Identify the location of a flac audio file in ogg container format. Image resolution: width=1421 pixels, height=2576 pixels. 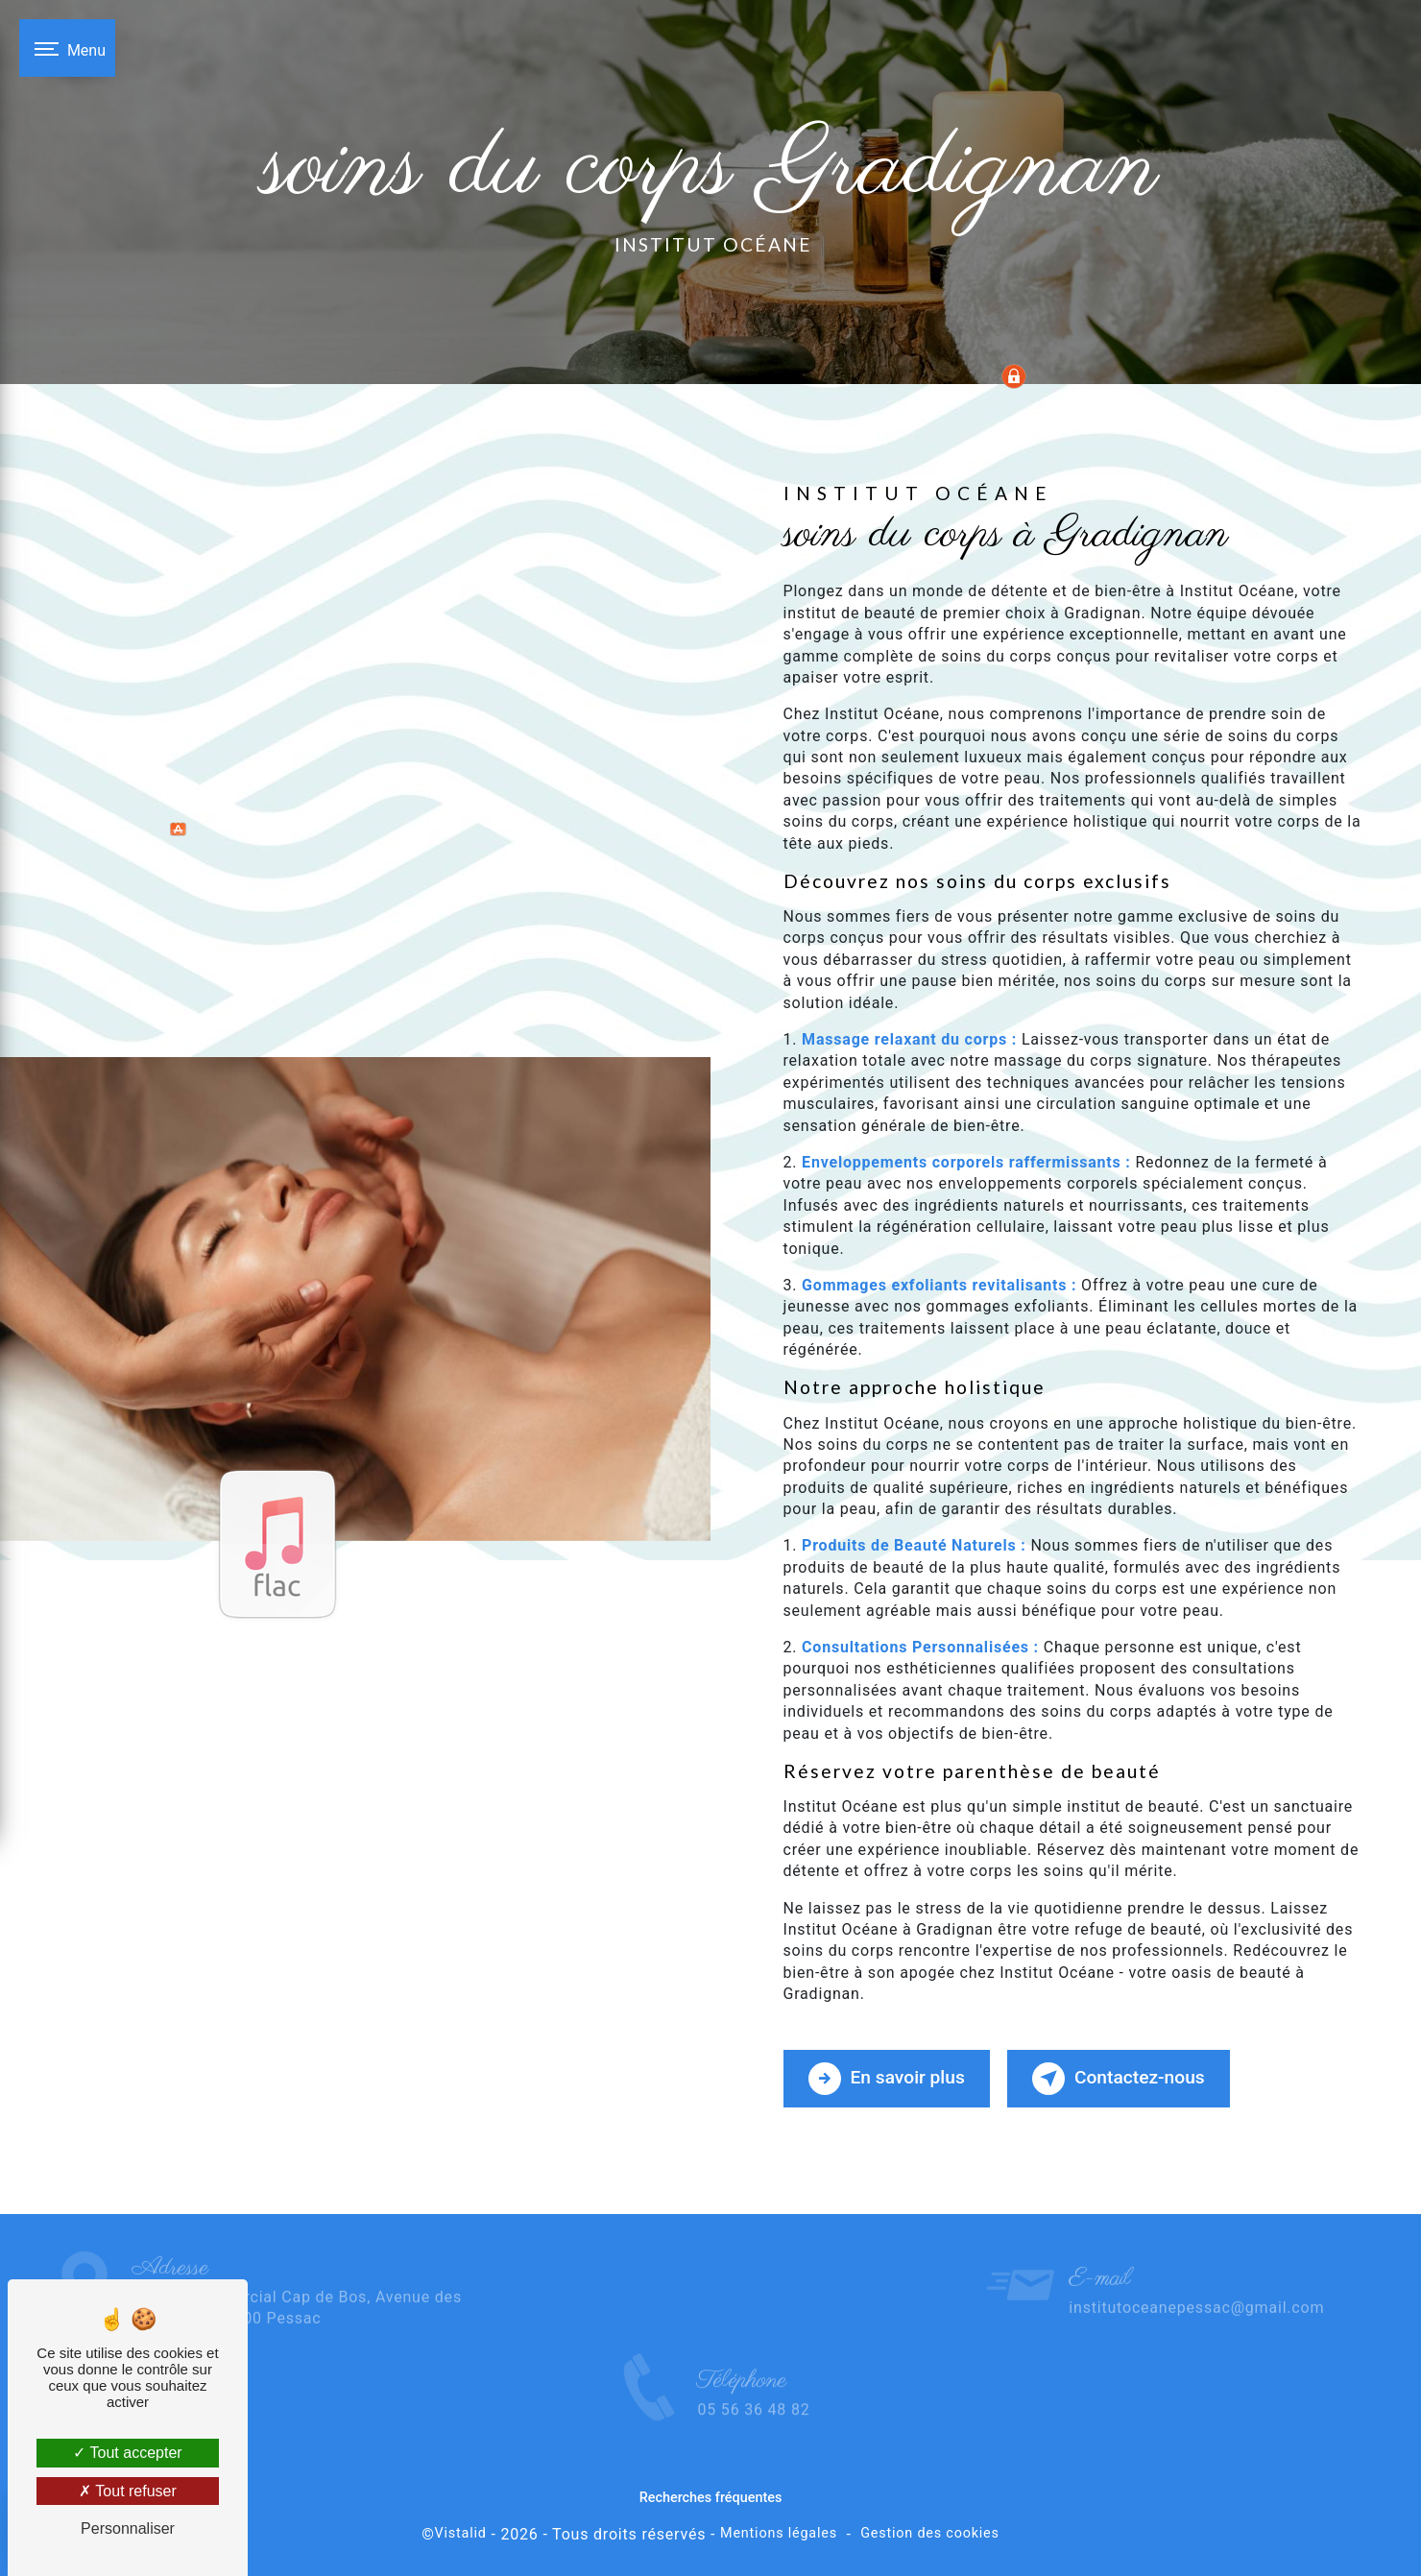
(277, 1544).